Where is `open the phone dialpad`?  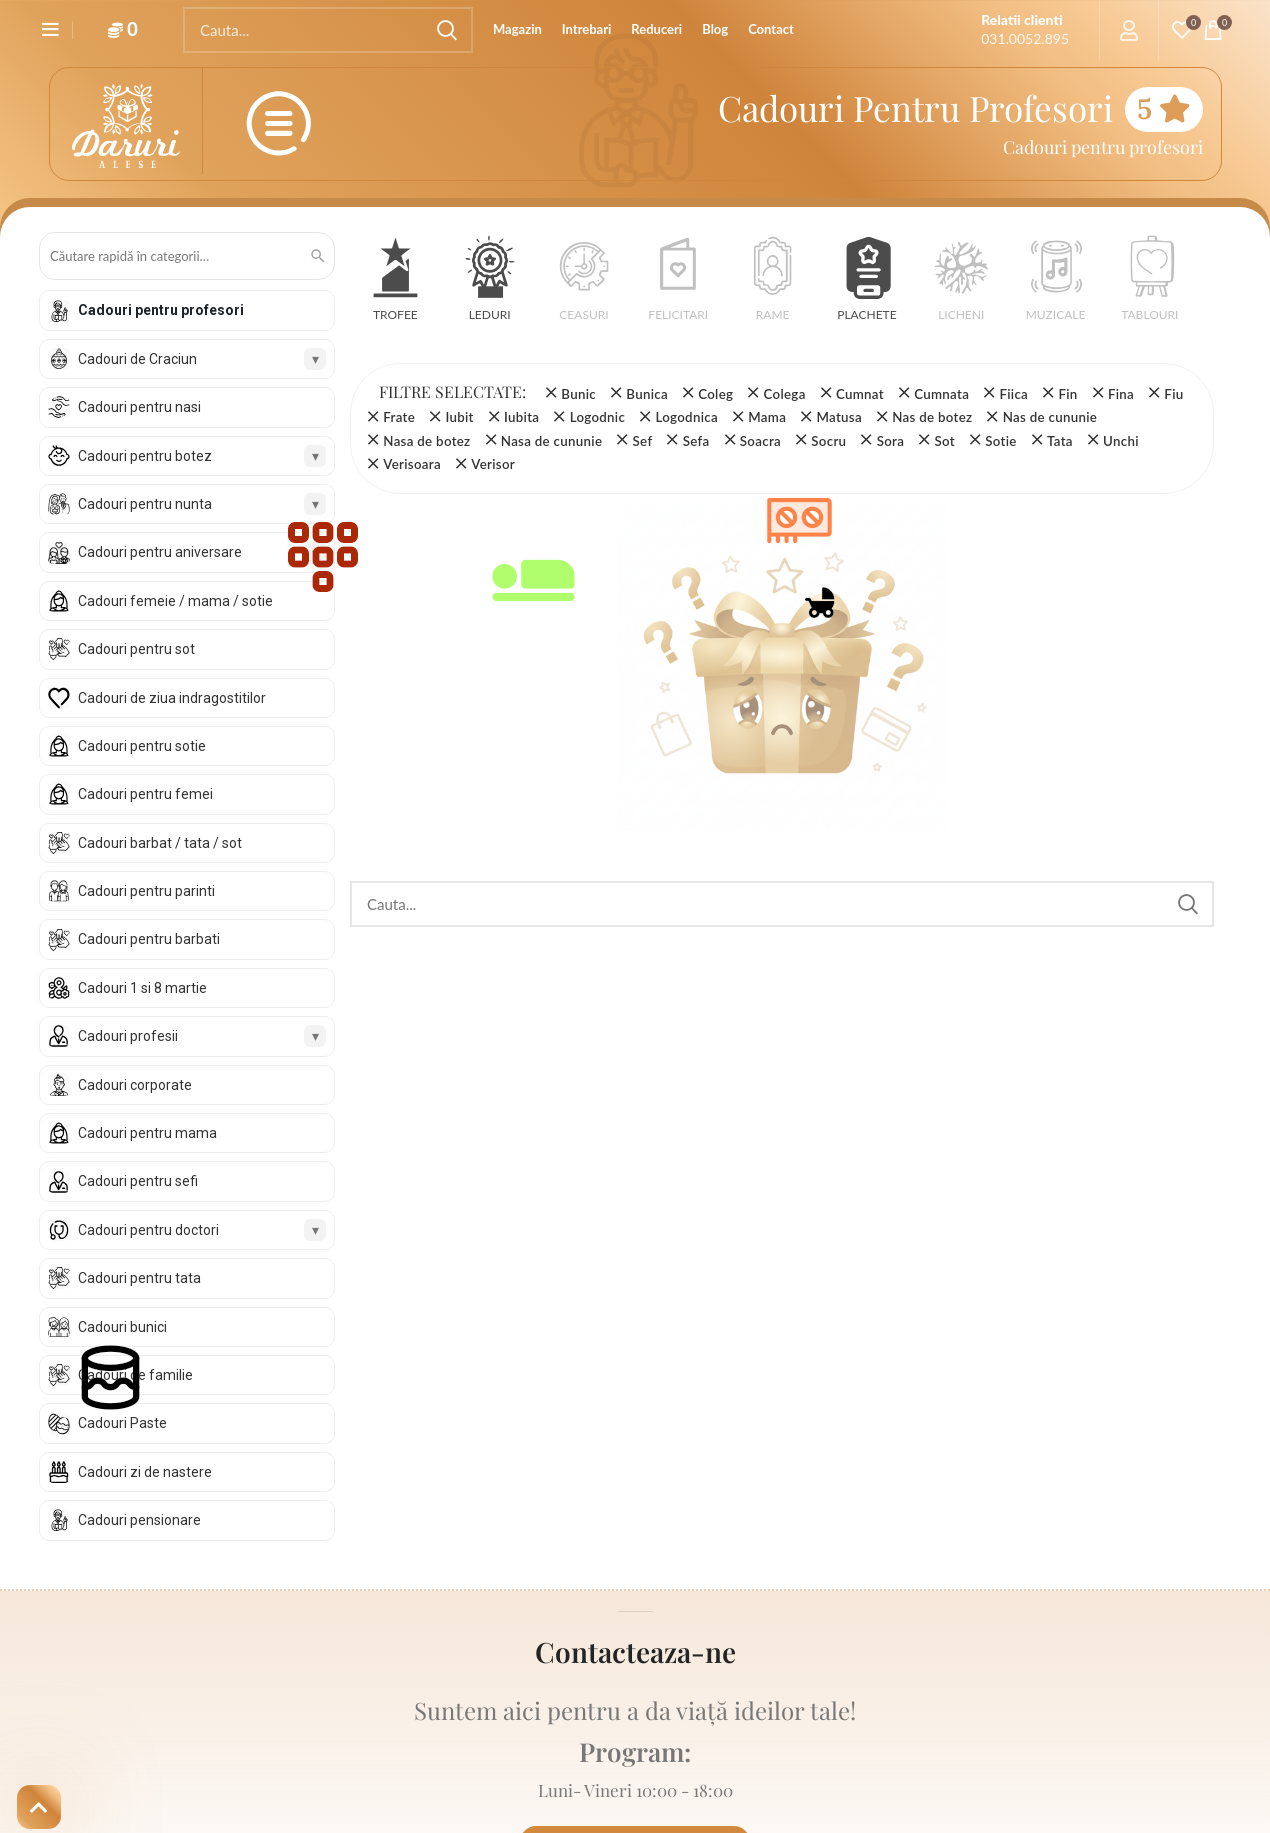
open the phone dialpad is located at coordinates (323, 557).